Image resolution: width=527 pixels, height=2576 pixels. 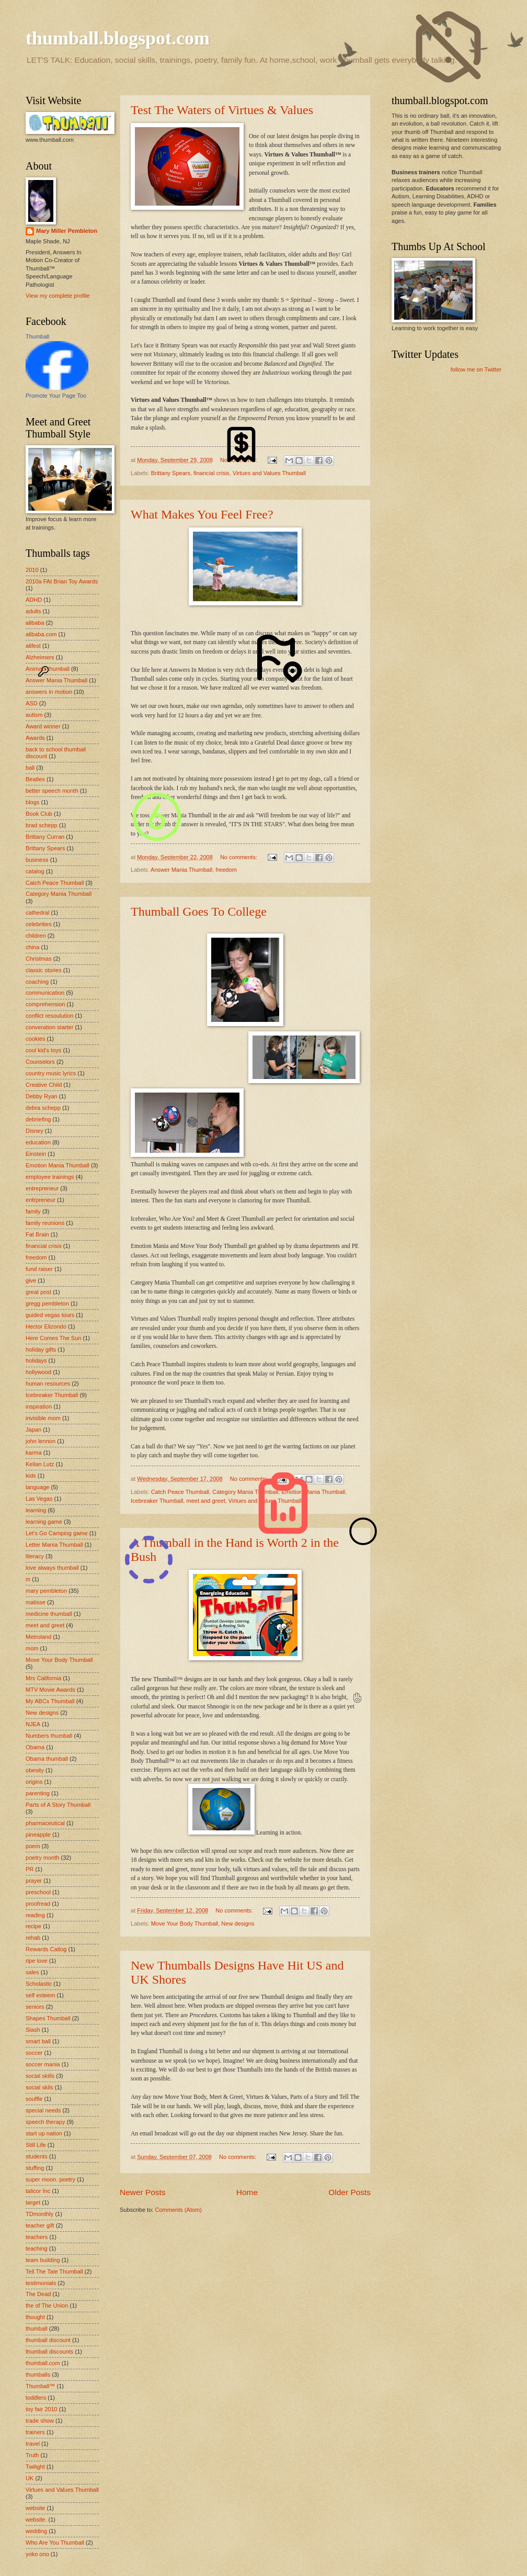 I want to click on access account security settings, so click(x=43, y=671).